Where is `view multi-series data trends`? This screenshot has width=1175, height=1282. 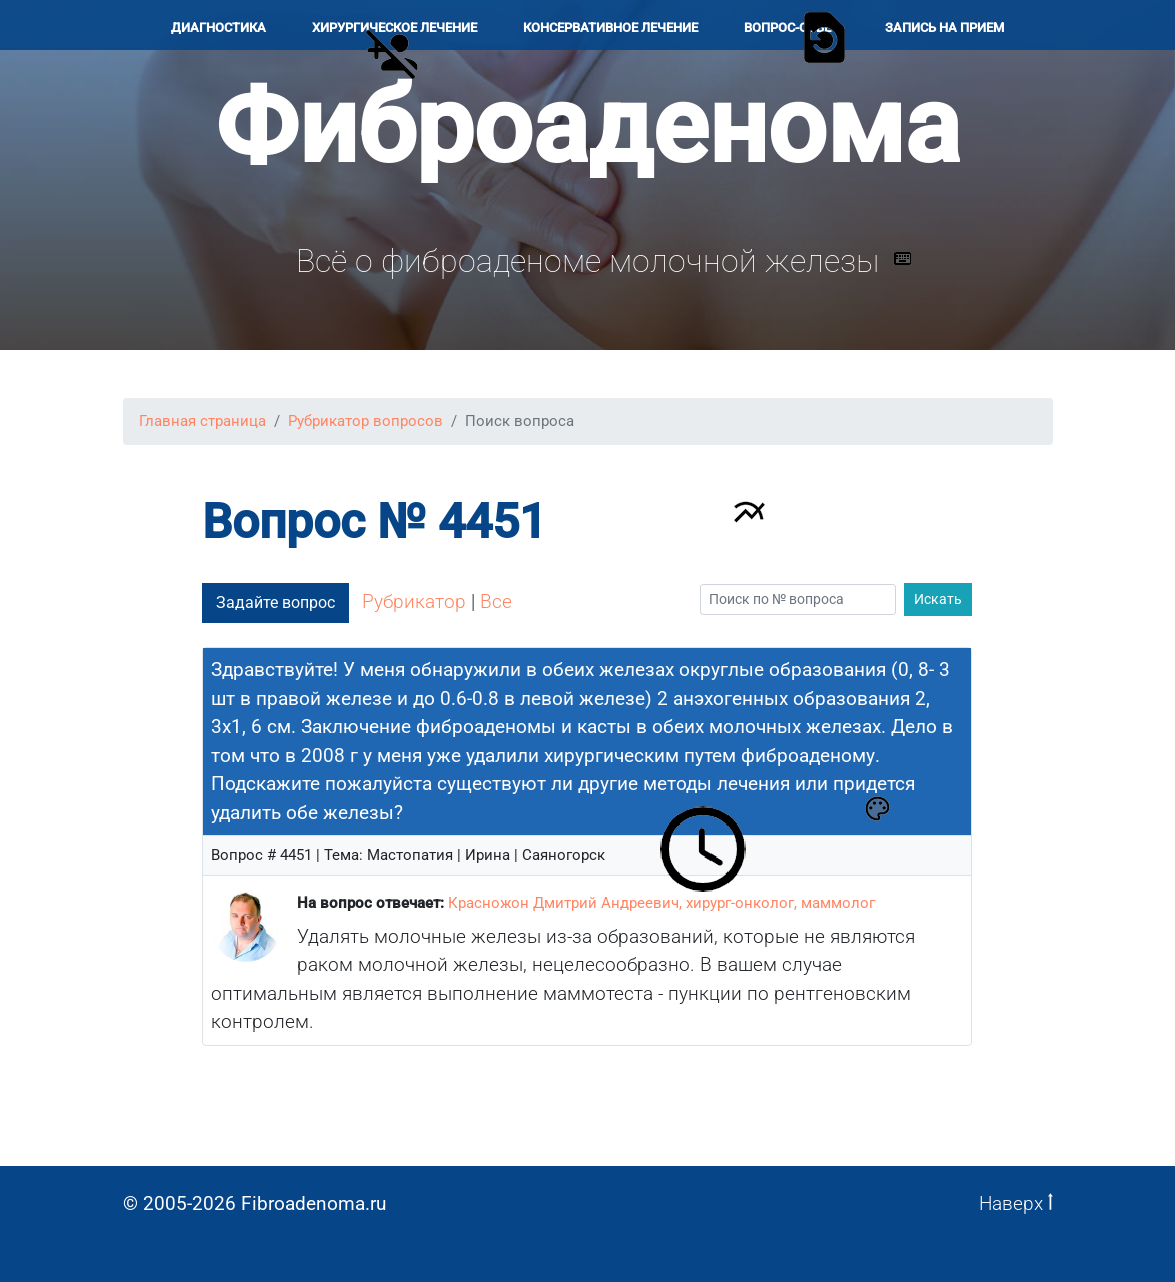
view multi-series data trends is located at coordinates (749, 512).